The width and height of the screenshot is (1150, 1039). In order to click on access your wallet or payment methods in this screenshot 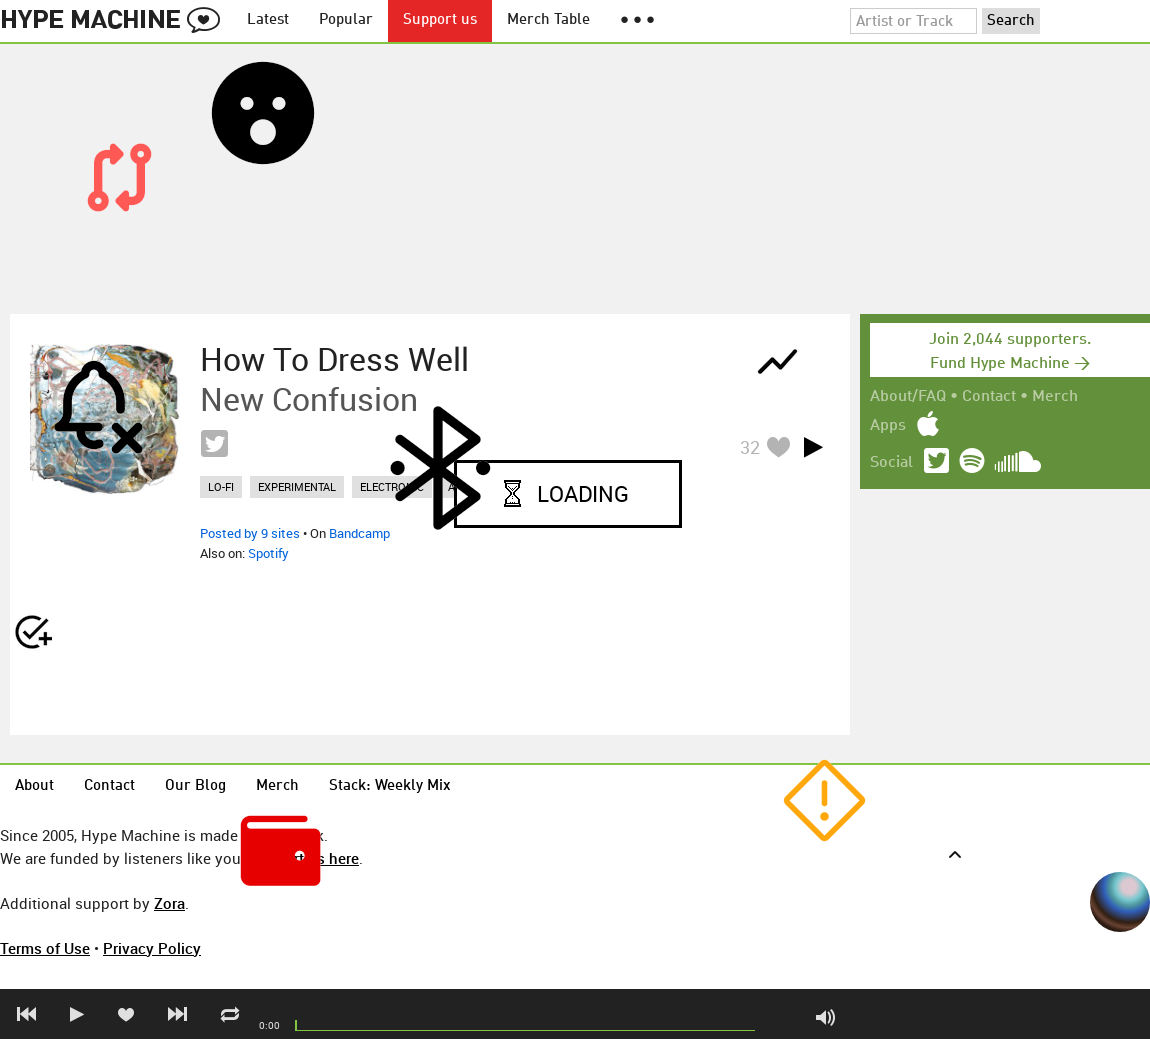, I will do `click(279, 854)`.